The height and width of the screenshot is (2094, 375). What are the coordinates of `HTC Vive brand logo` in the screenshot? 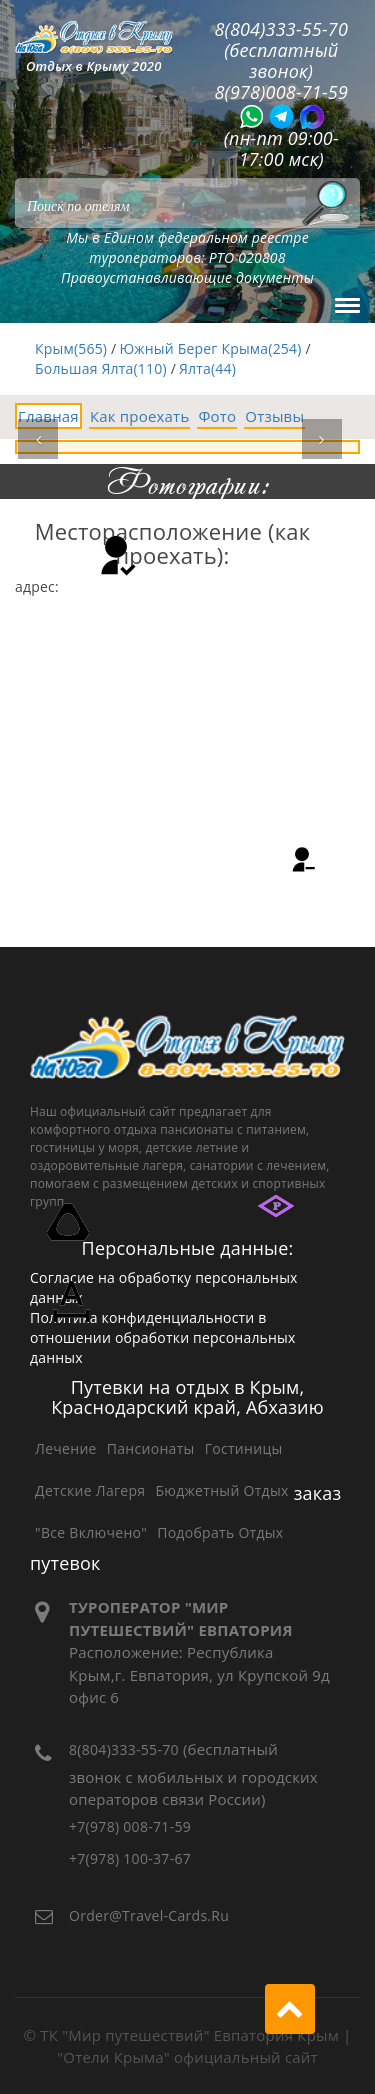 It's located at (68, 1222).